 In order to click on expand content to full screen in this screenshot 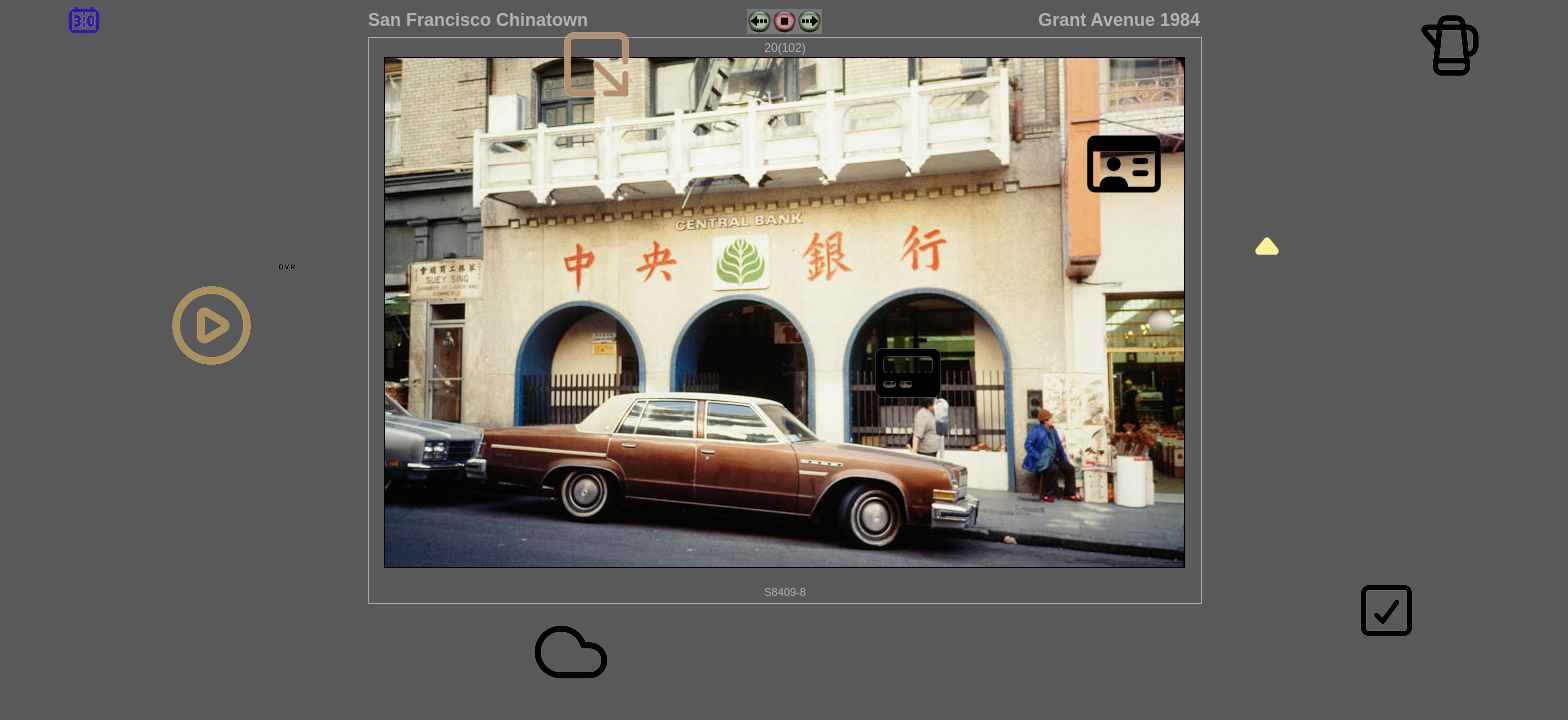, I will do `click(596, 64)`.